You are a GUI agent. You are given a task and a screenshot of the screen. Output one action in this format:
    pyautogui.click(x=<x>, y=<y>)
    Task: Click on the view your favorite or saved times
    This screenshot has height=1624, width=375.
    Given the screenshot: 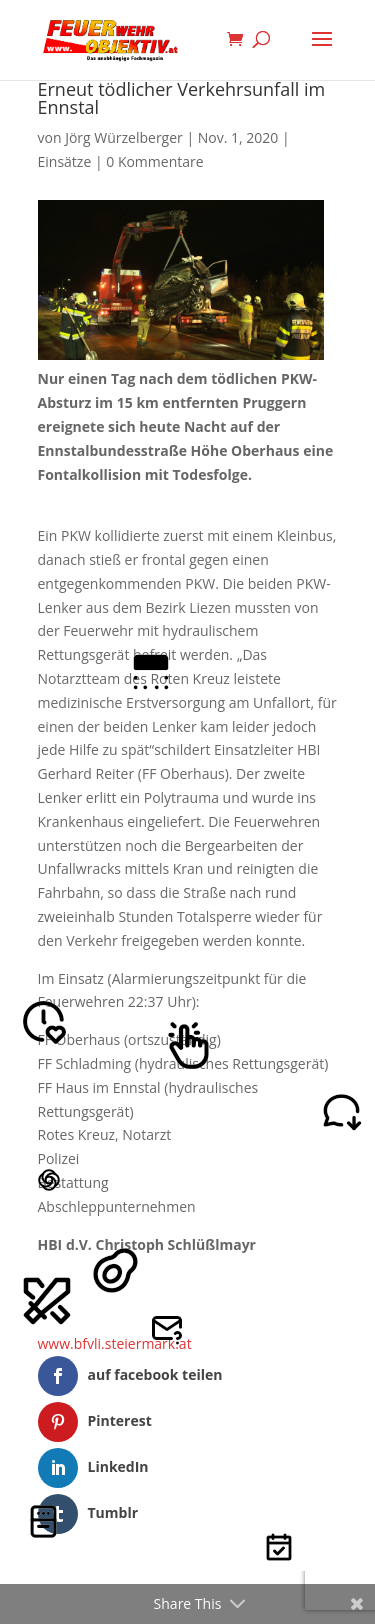 What is the action you would take?
    pyautogui.click(x=43, y=1021)
    